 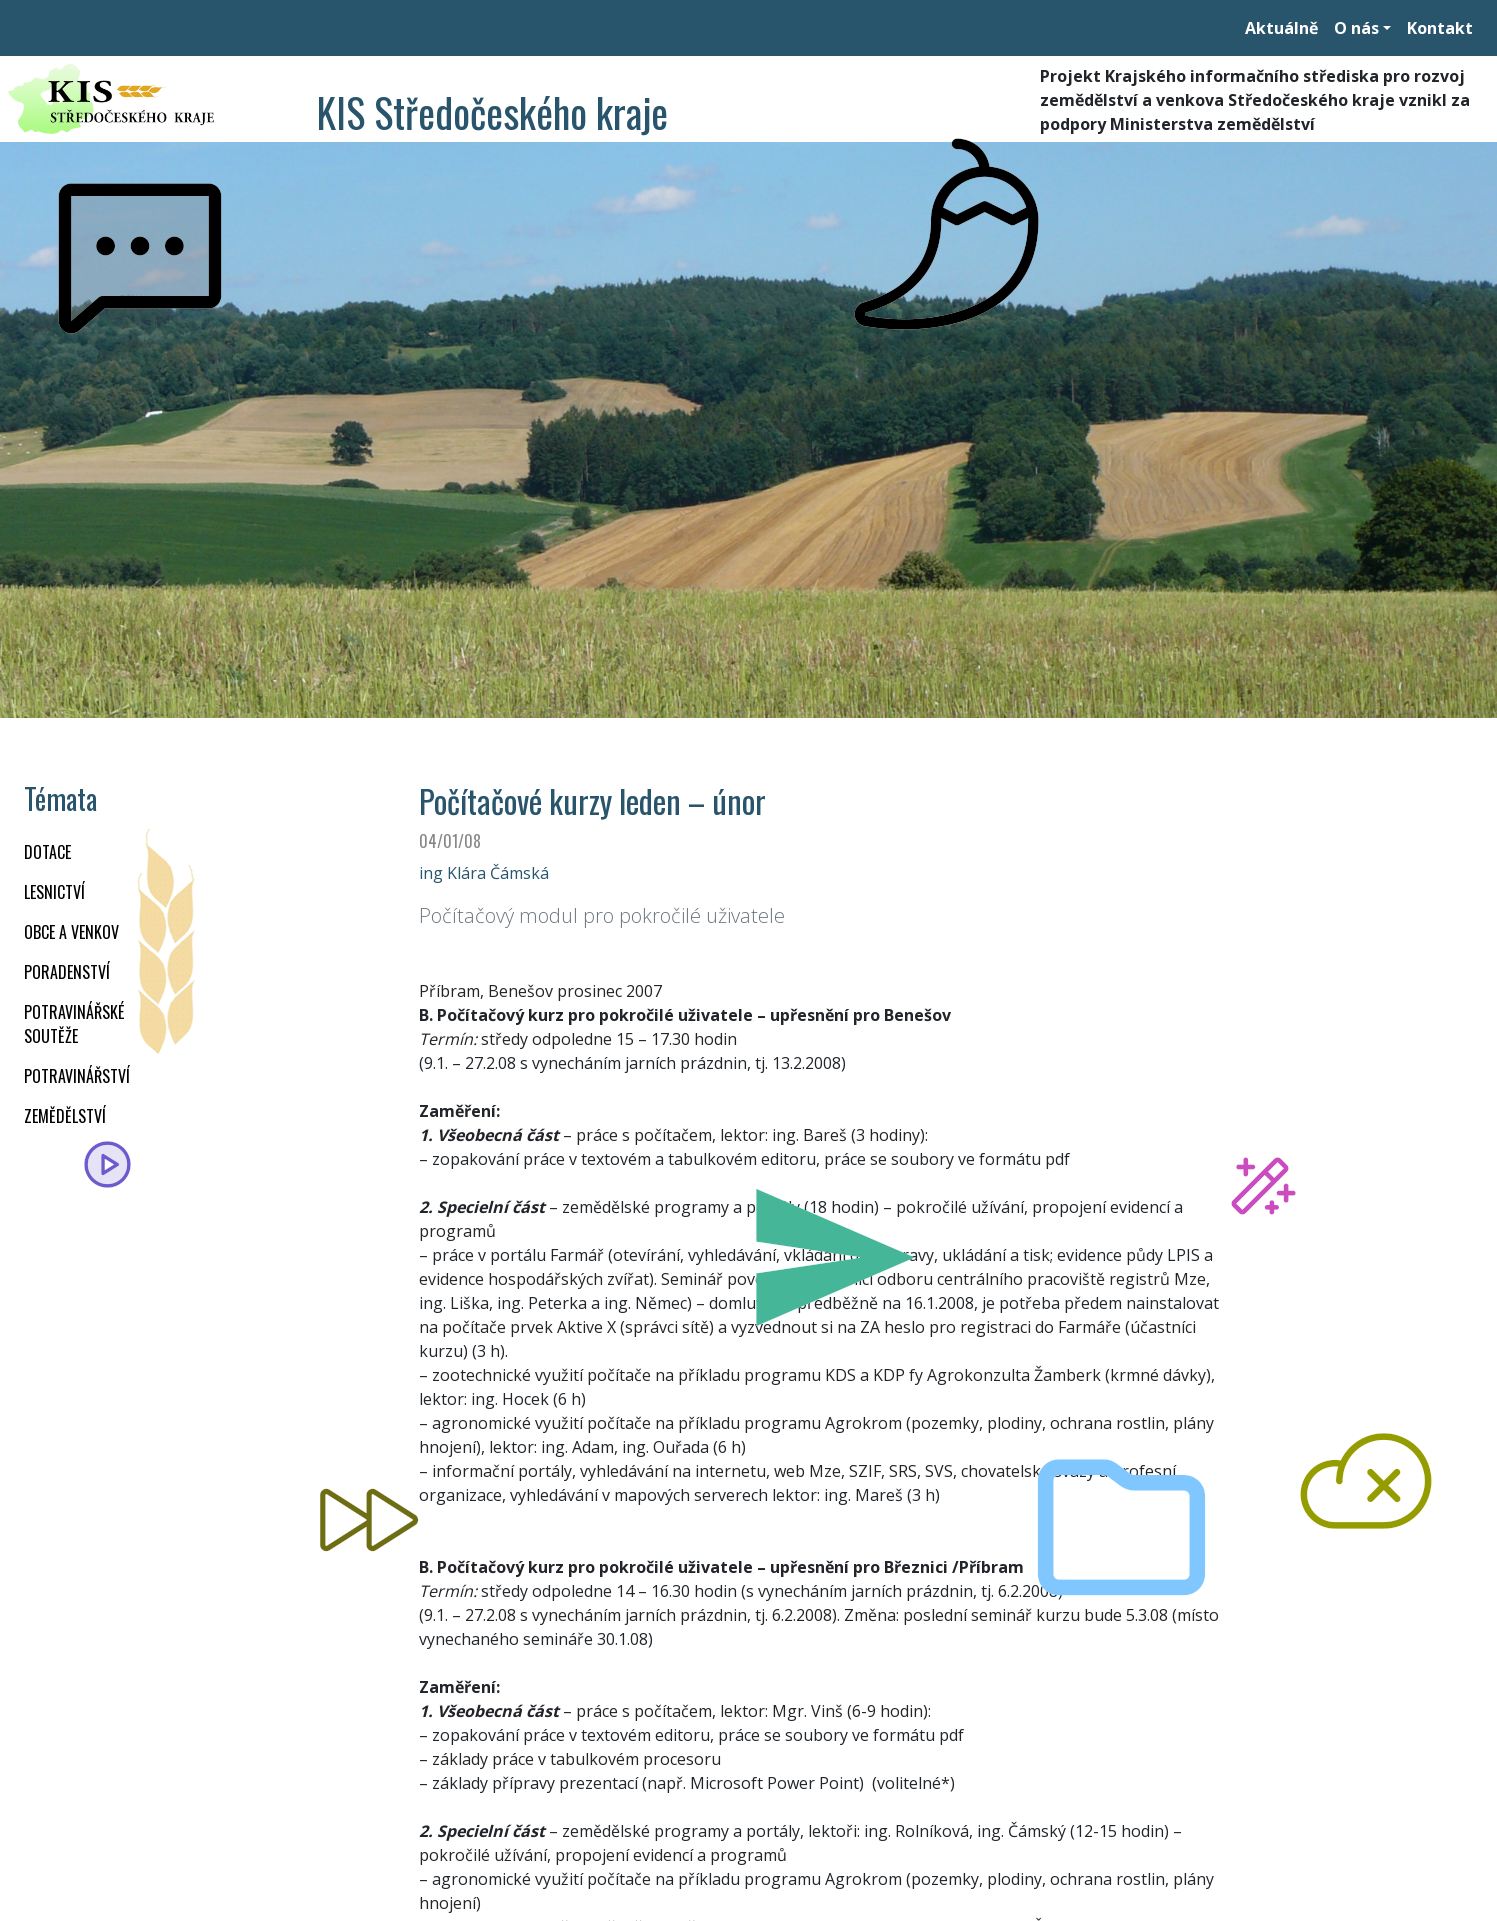 What do you see at coordinates (140, 246) in the screenshot?
I see `open chat or messaging` at bounding box center [140, 246].